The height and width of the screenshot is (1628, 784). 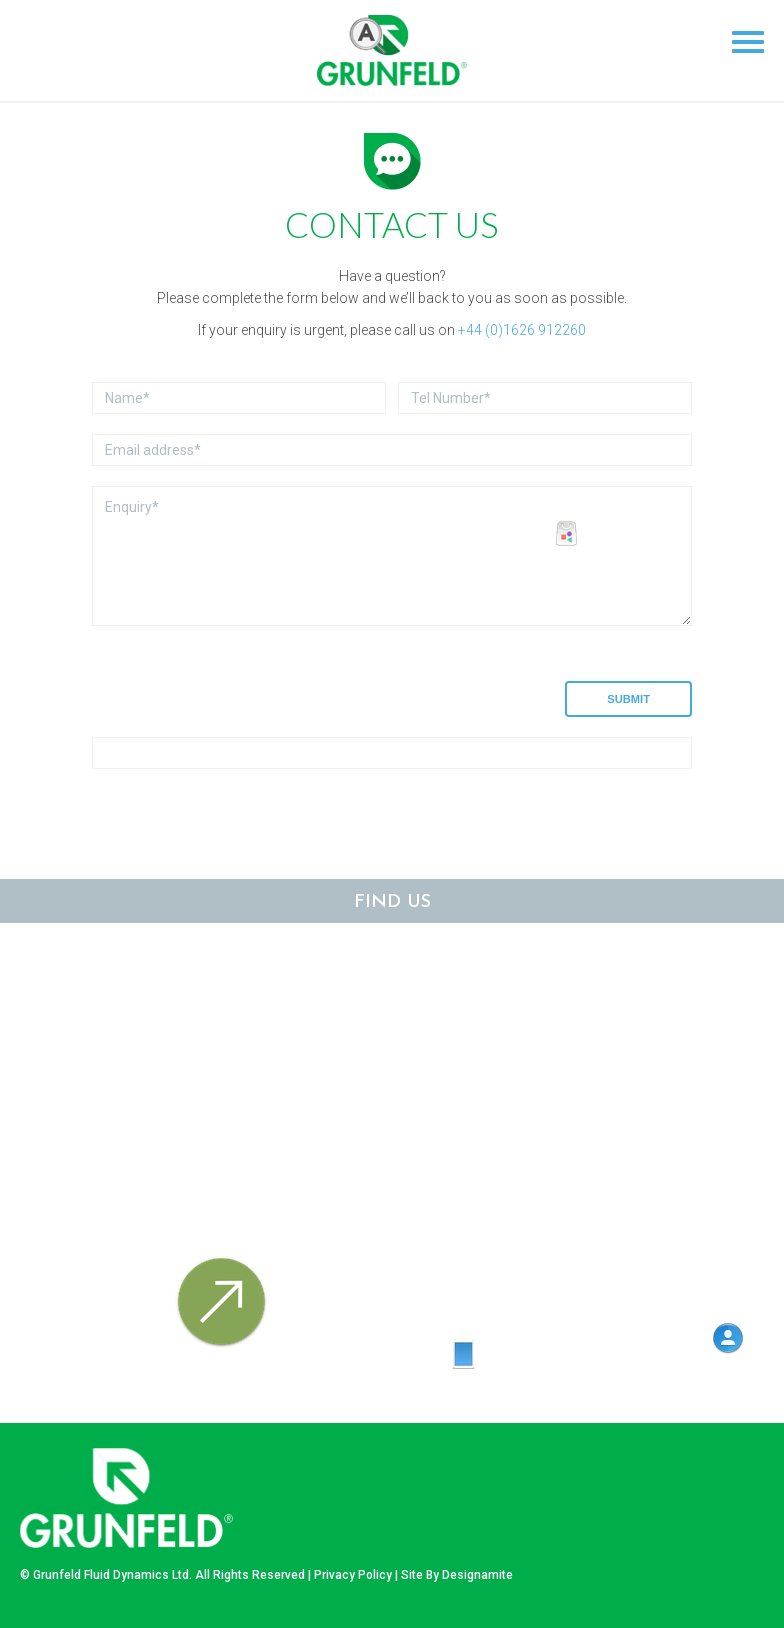 What do you see at coordinates (463, 1351) in the screenshot?
I see `iPad mini device connected via cellular network` at bounding box center [463, 1351].